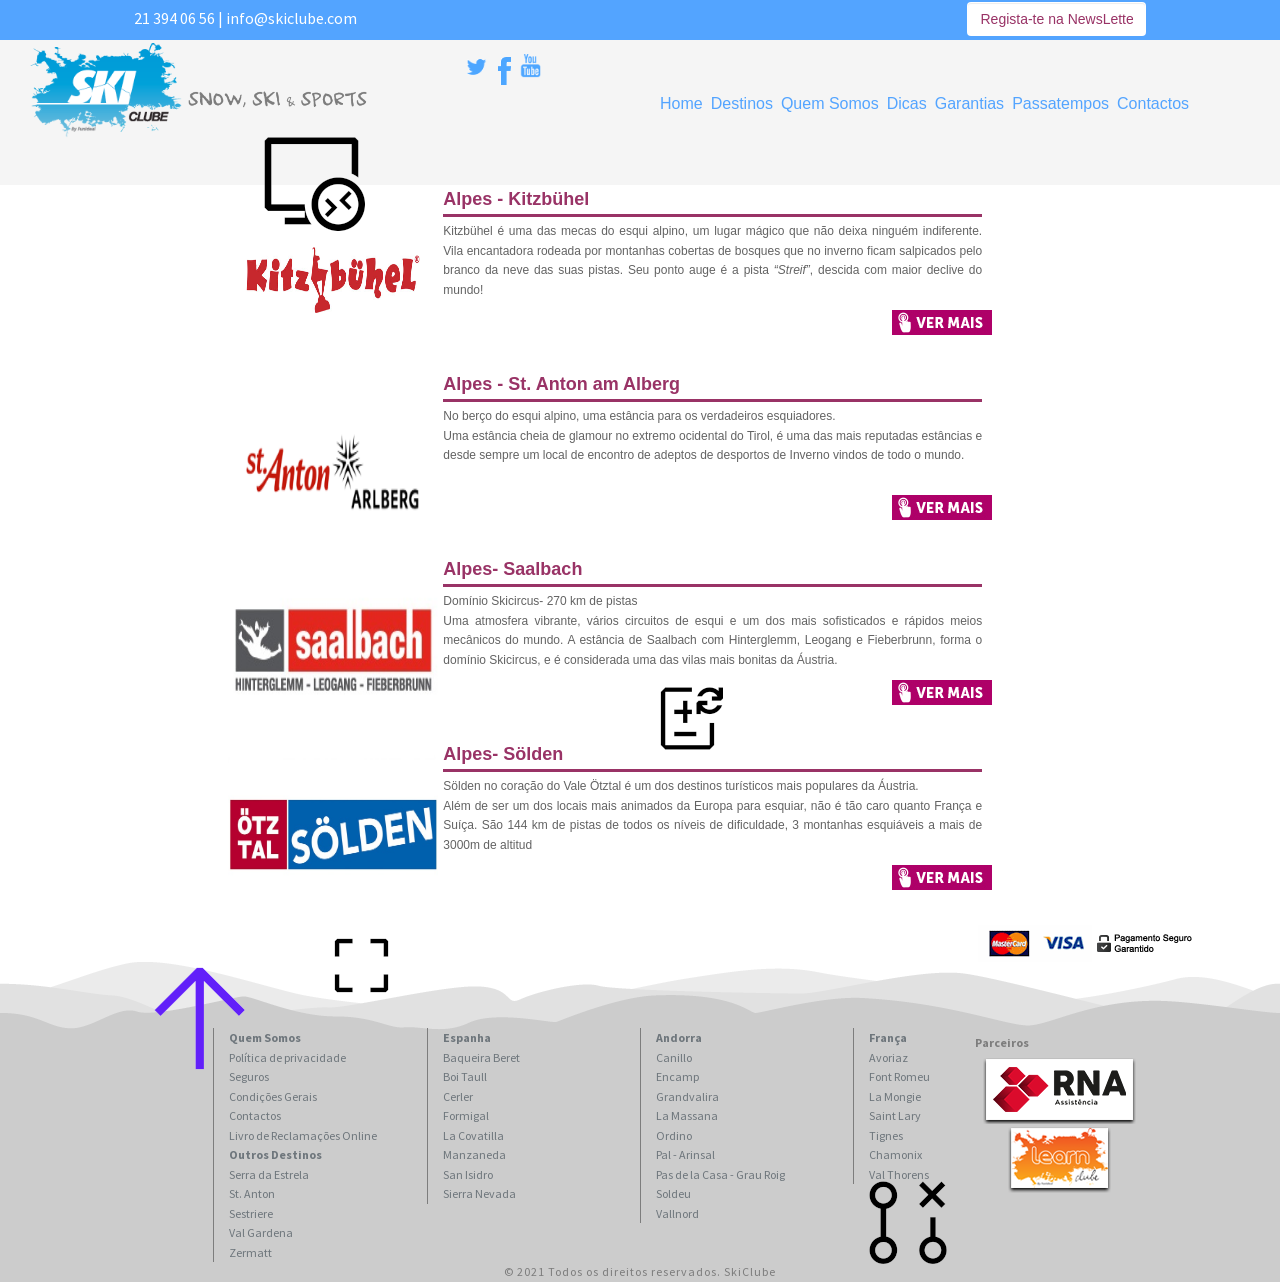 This screenshot has width=1280, height=1282. What do you see at coordinates (311, 177) in the screenshot?
I see `connect to a remote virtual machine` at bounding box center [311, 177].